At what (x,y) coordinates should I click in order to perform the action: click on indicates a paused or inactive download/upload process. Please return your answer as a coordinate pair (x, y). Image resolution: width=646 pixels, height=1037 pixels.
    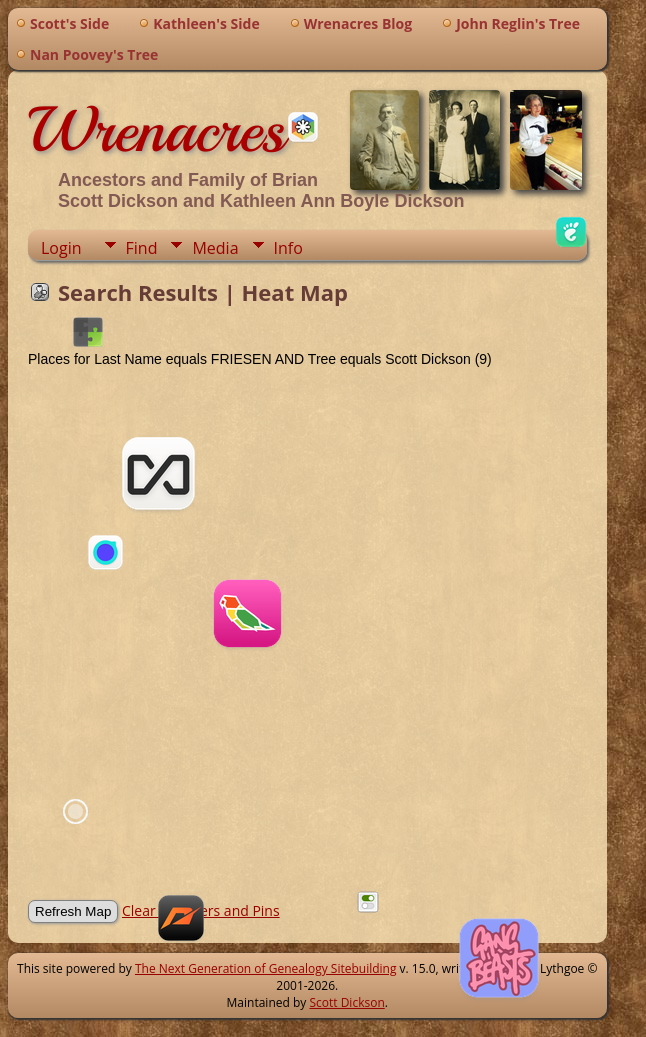
    Looking at the image, I should click on (75, 811).